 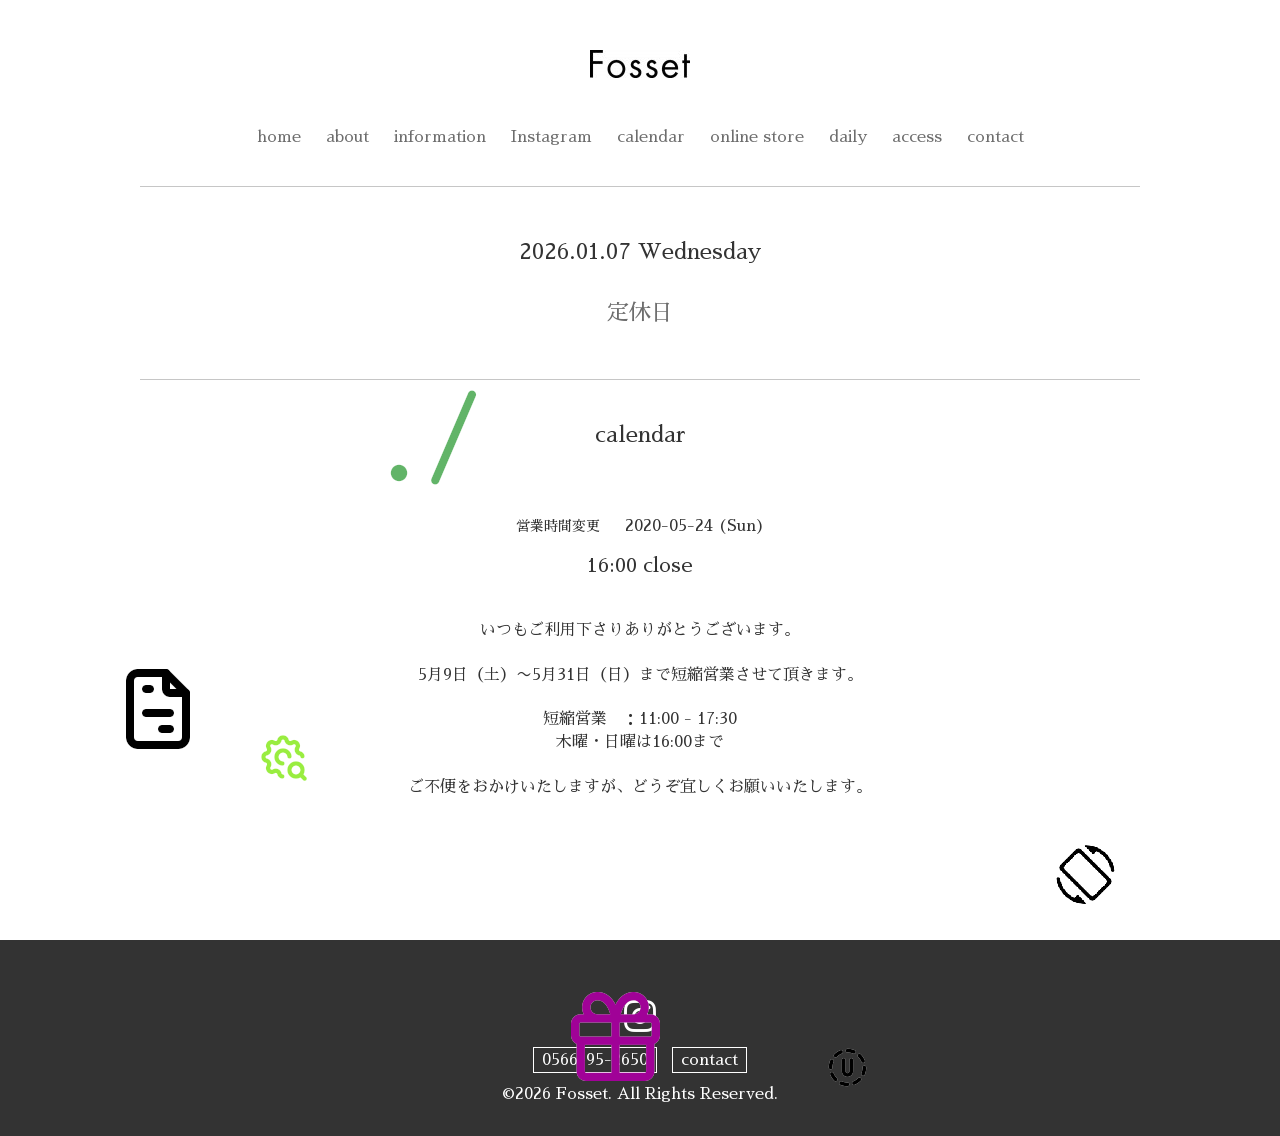 What do you see at coordinates (847, 1067) in the screenshot?
I see `indicates an unverified or pending user account` at bounding box center [847, 1067].